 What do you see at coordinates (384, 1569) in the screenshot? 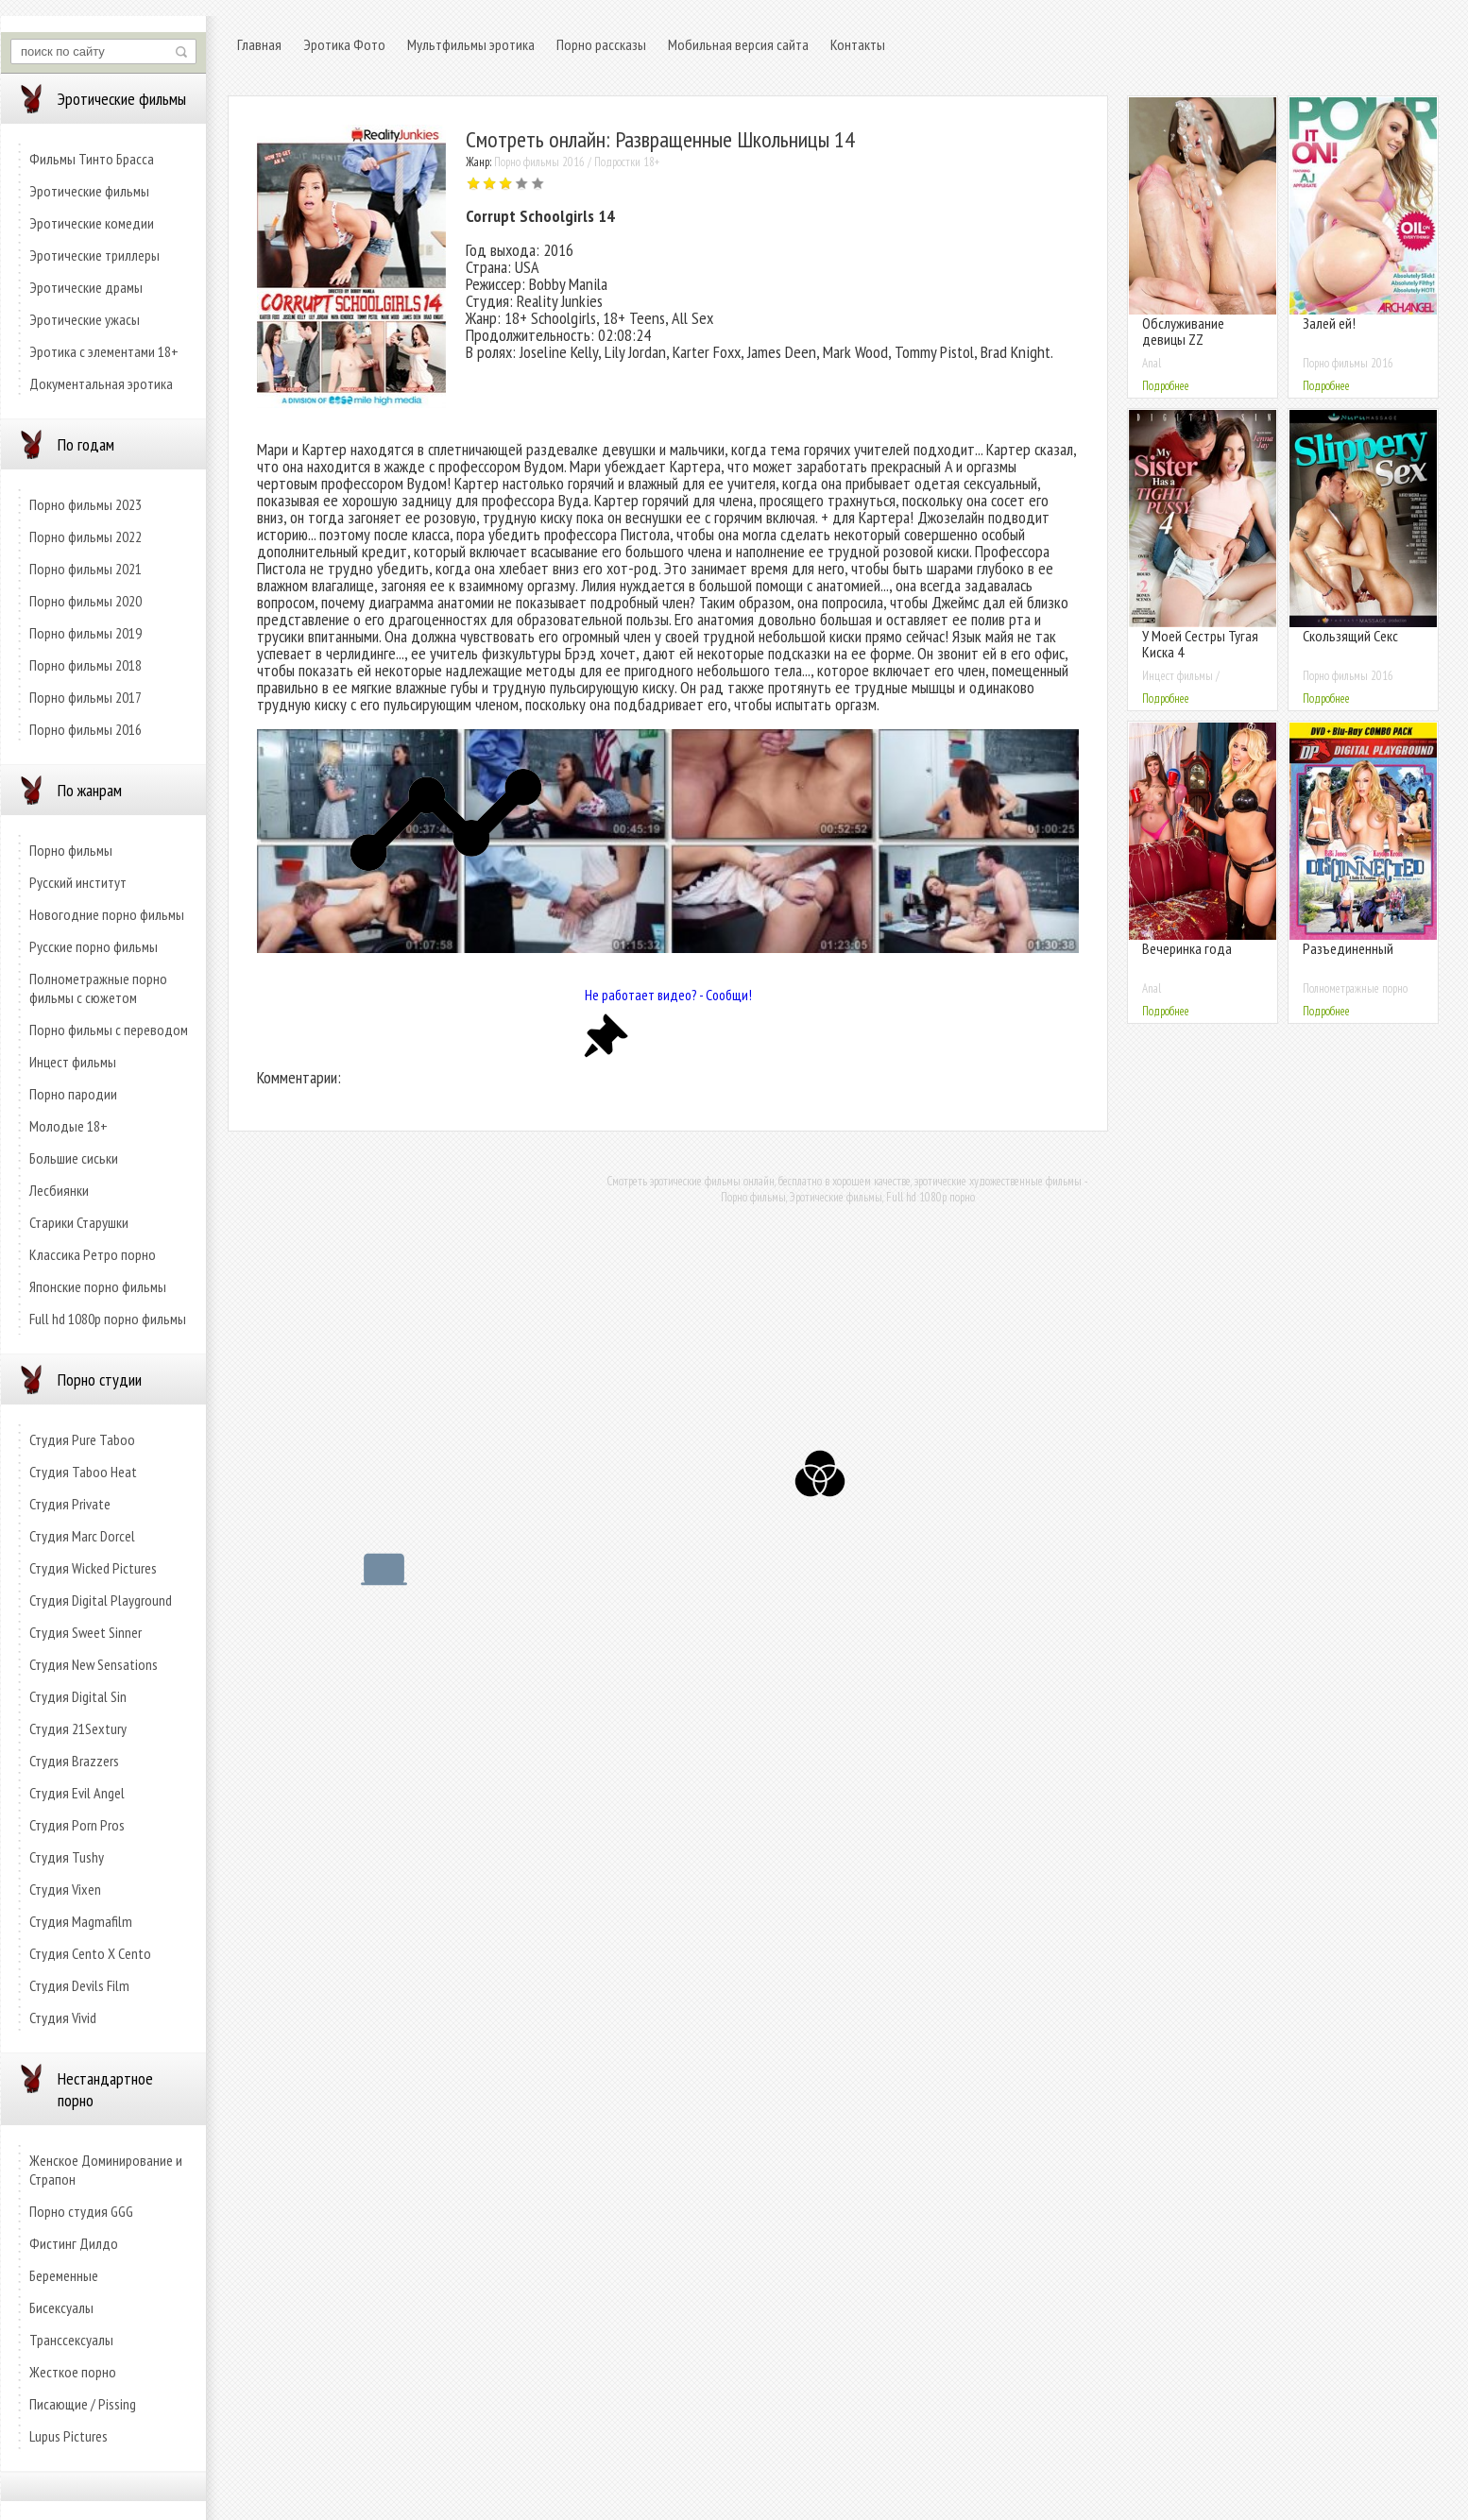
I see `switch to desktop view` at bounding box center [384, 1569].